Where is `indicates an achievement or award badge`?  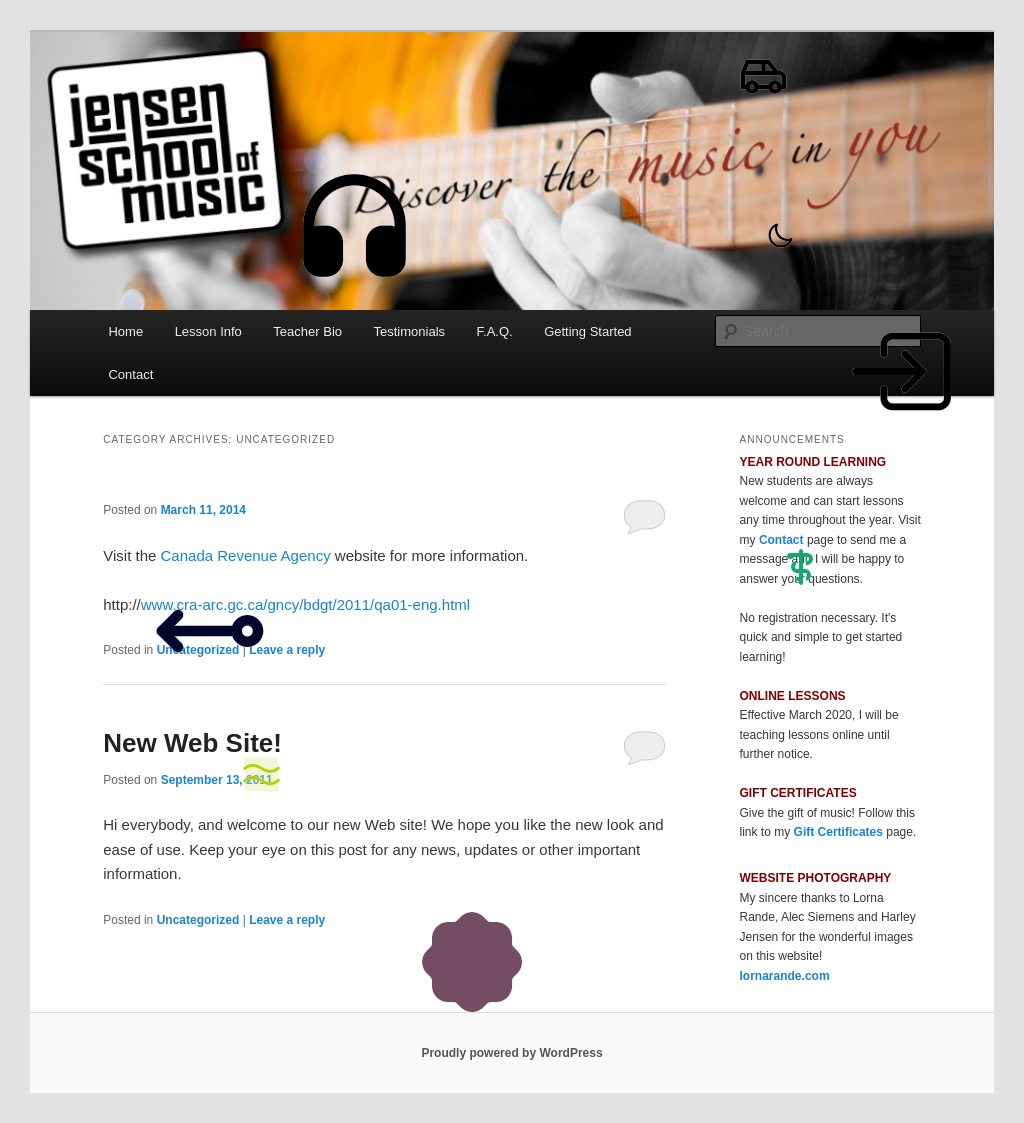 indicates an achievement or award badge is located at coordinates (472, 962).